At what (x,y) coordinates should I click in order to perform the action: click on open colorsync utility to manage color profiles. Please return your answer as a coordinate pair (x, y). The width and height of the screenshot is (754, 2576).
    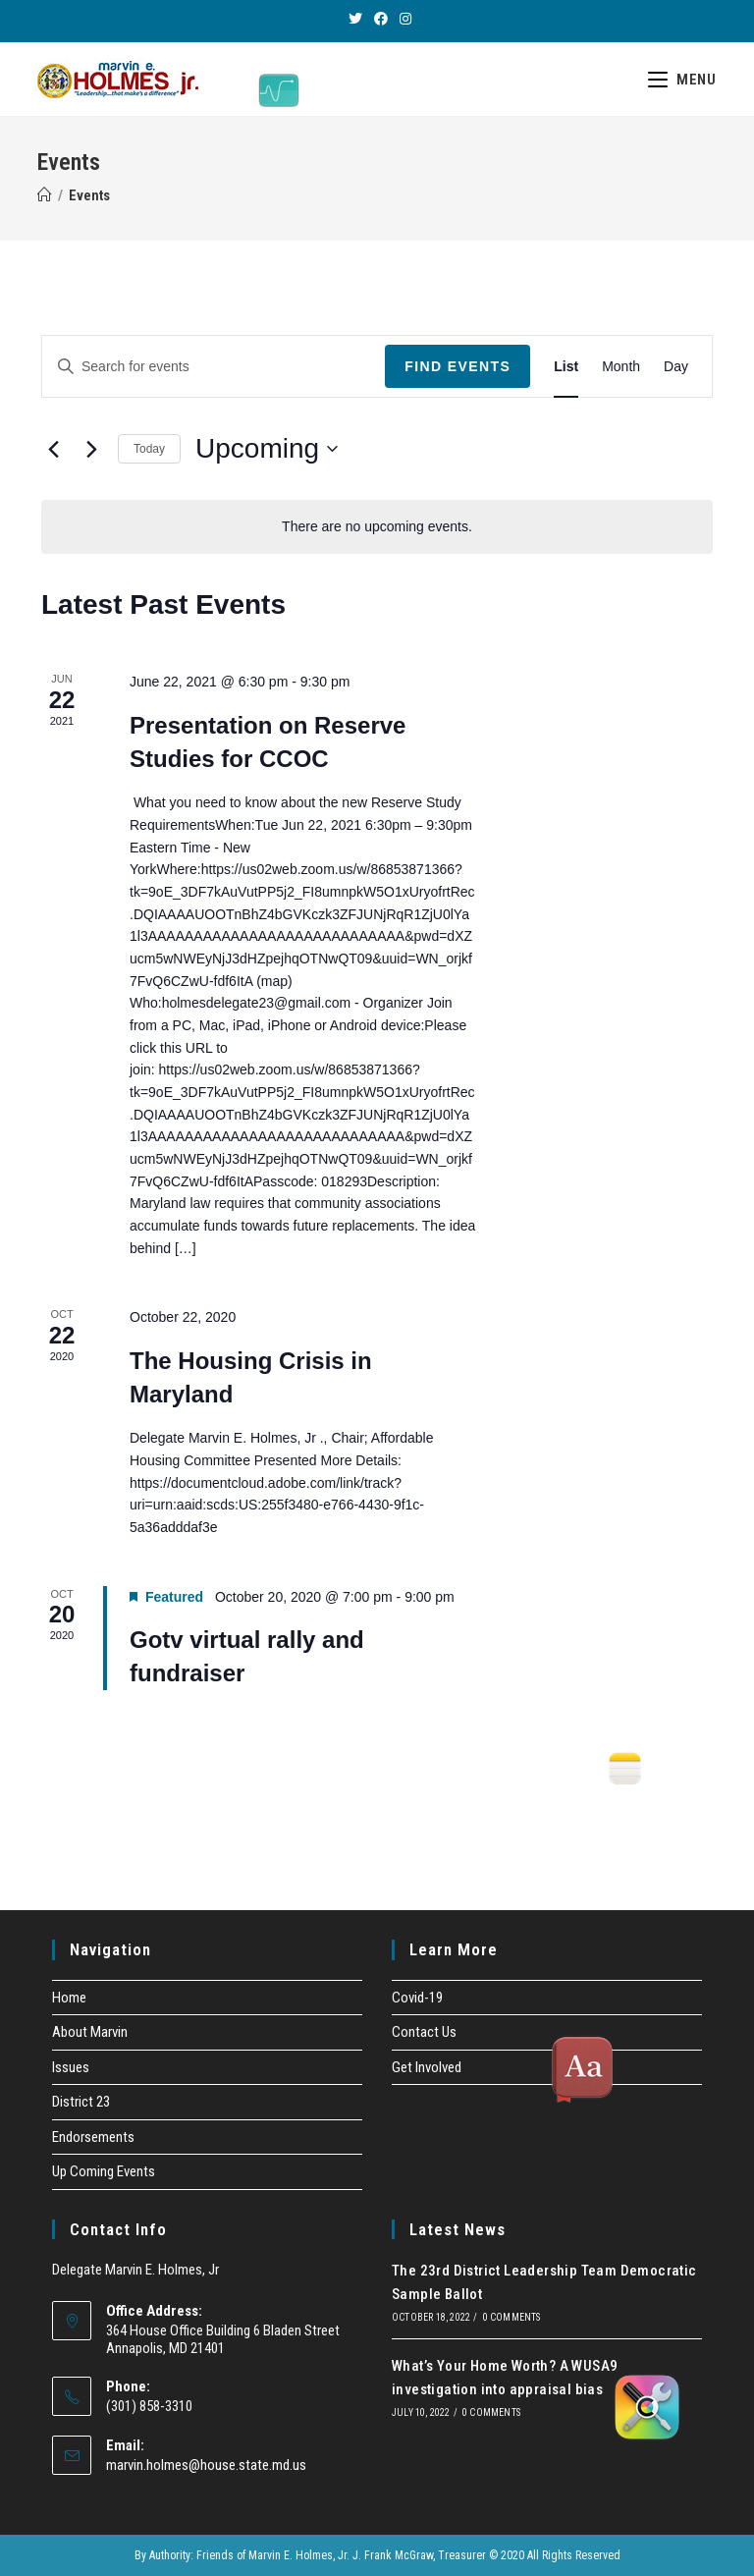
    Looking at the image, I should click on (647, 2407).